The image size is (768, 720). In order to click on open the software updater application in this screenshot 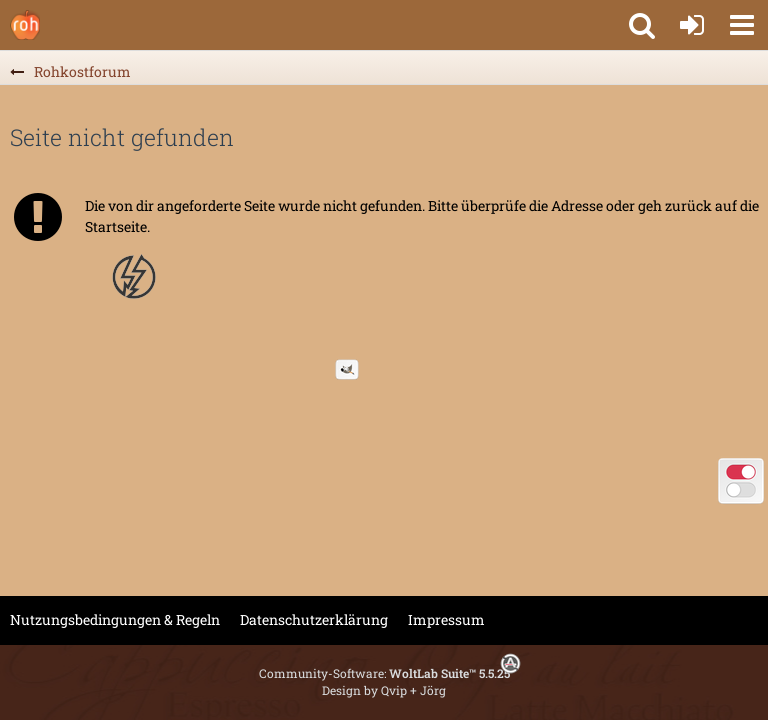, I will do `click(510, 663)`.